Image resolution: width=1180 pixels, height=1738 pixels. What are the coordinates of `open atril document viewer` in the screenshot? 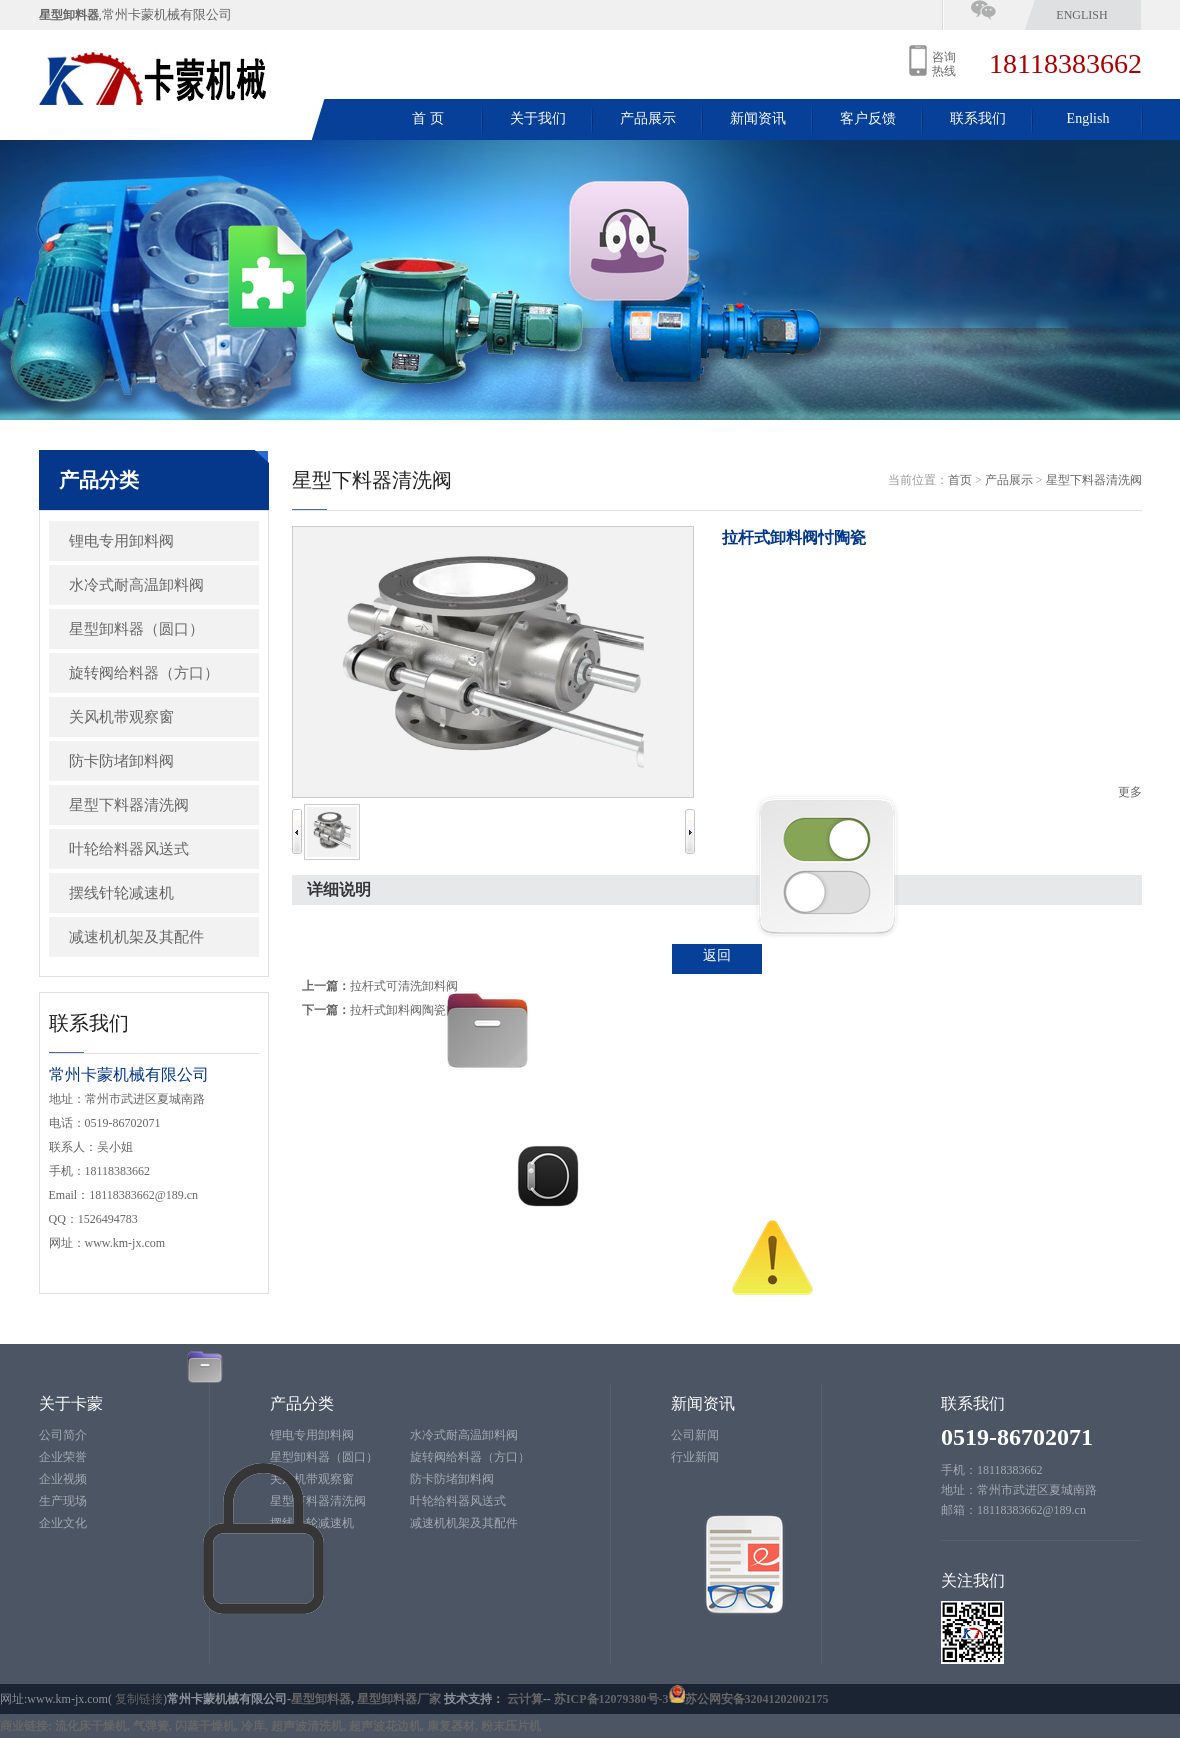 It's located at (744, 1564).